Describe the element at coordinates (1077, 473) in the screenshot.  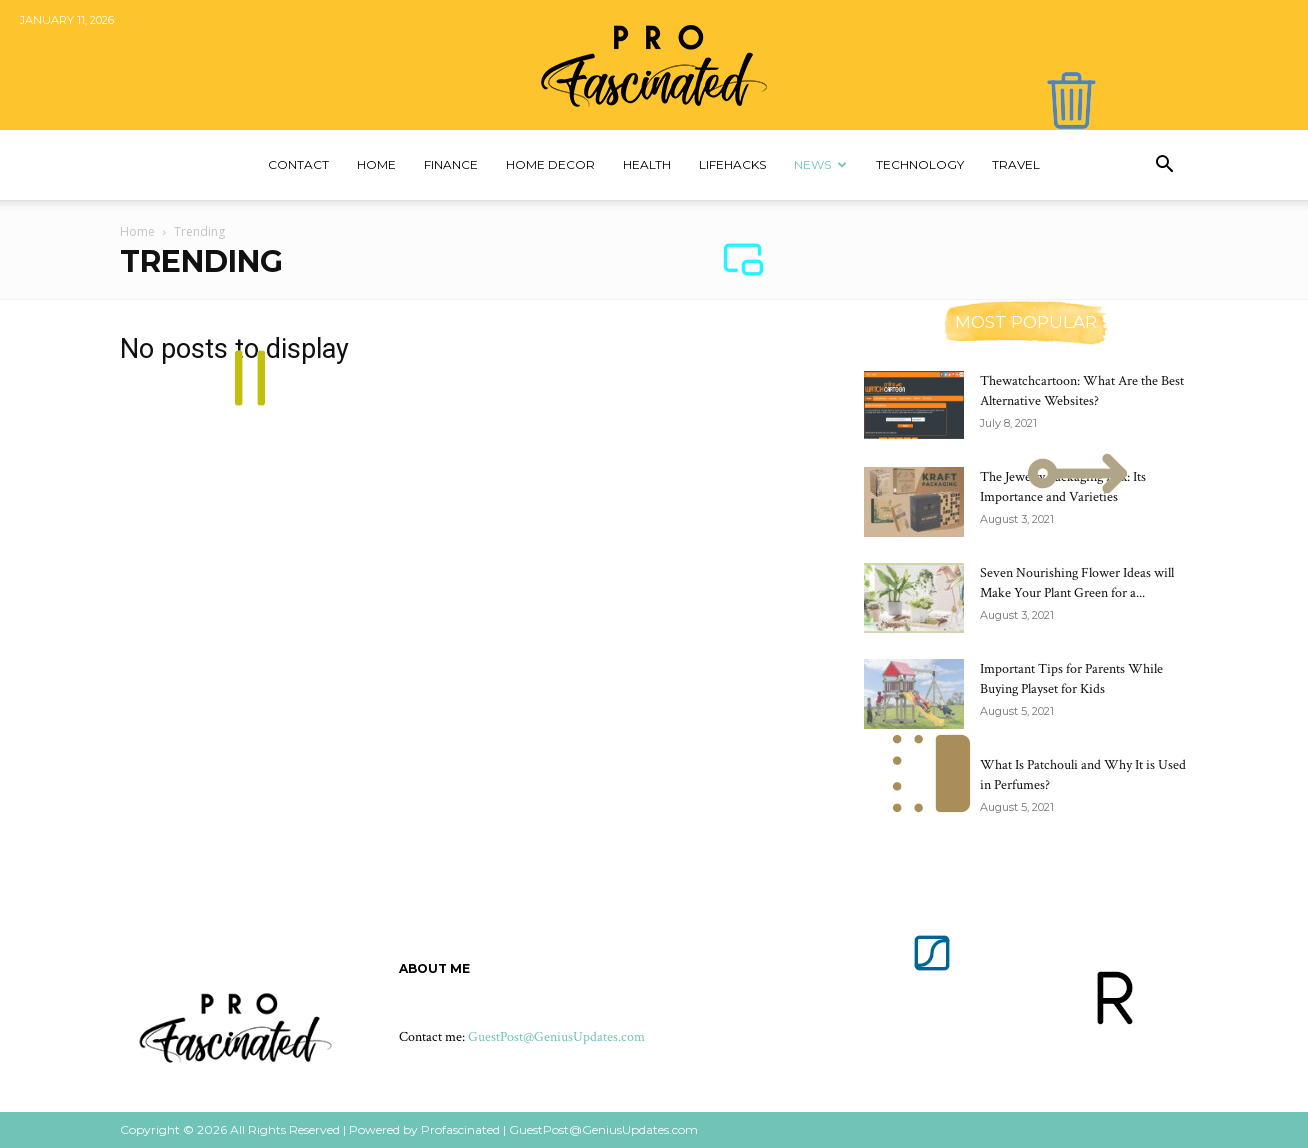
I see `proceed to the next step` at that location.